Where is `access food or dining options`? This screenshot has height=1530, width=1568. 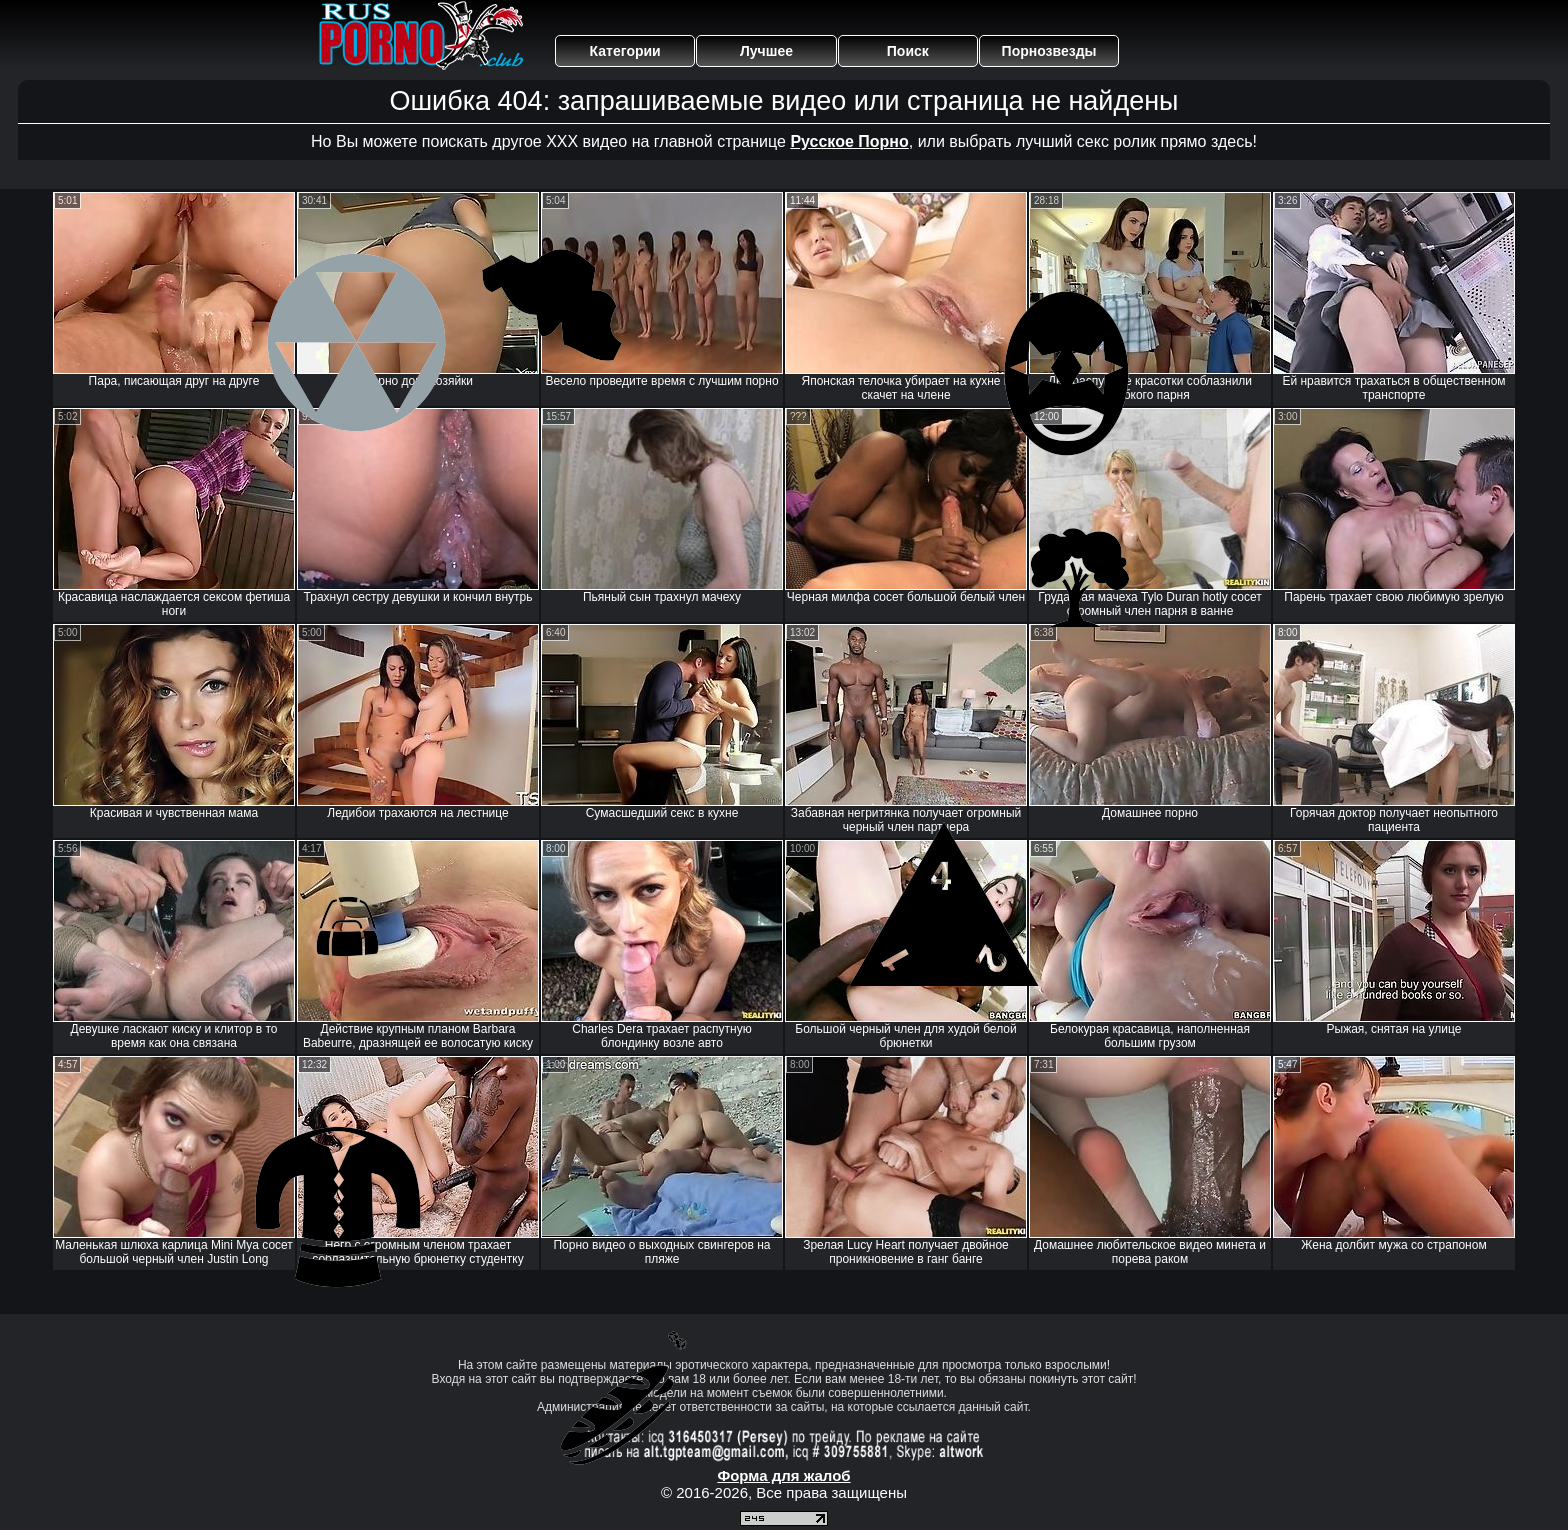
access food or dining options is located at coordinates (617, 1415).